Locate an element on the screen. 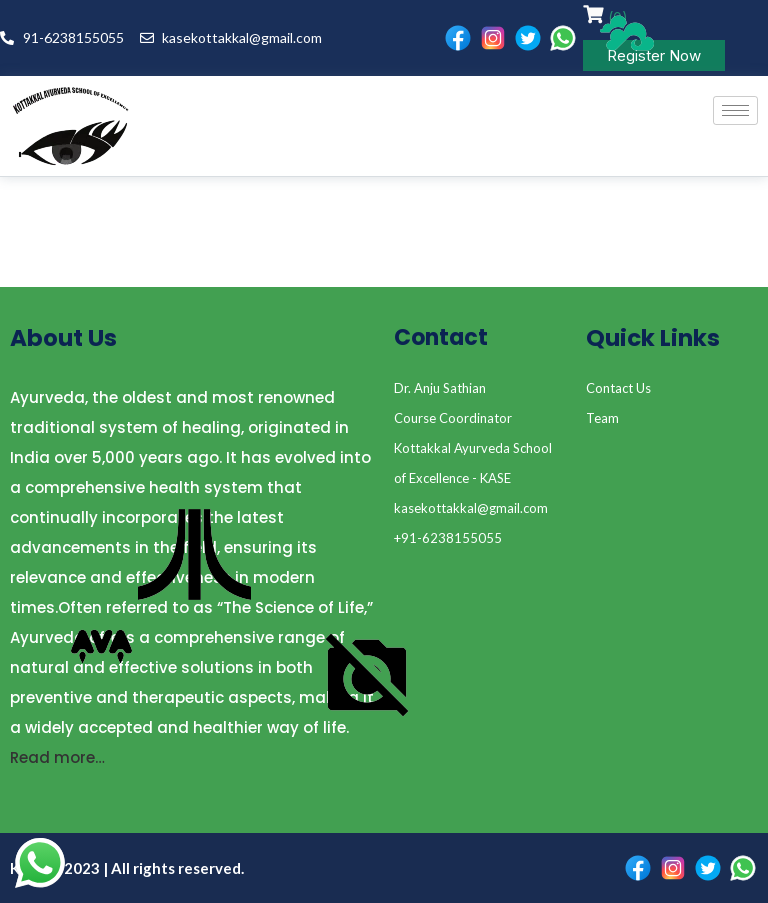  open seafile cloud storage app is located at coordinates (627, 33).